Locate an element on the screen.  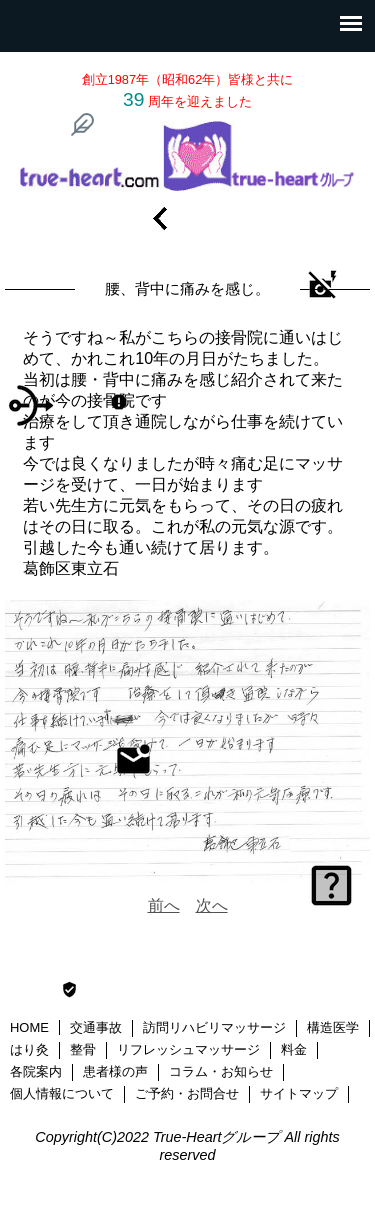
go back to the previous screen is located at coordinates (160, 218).